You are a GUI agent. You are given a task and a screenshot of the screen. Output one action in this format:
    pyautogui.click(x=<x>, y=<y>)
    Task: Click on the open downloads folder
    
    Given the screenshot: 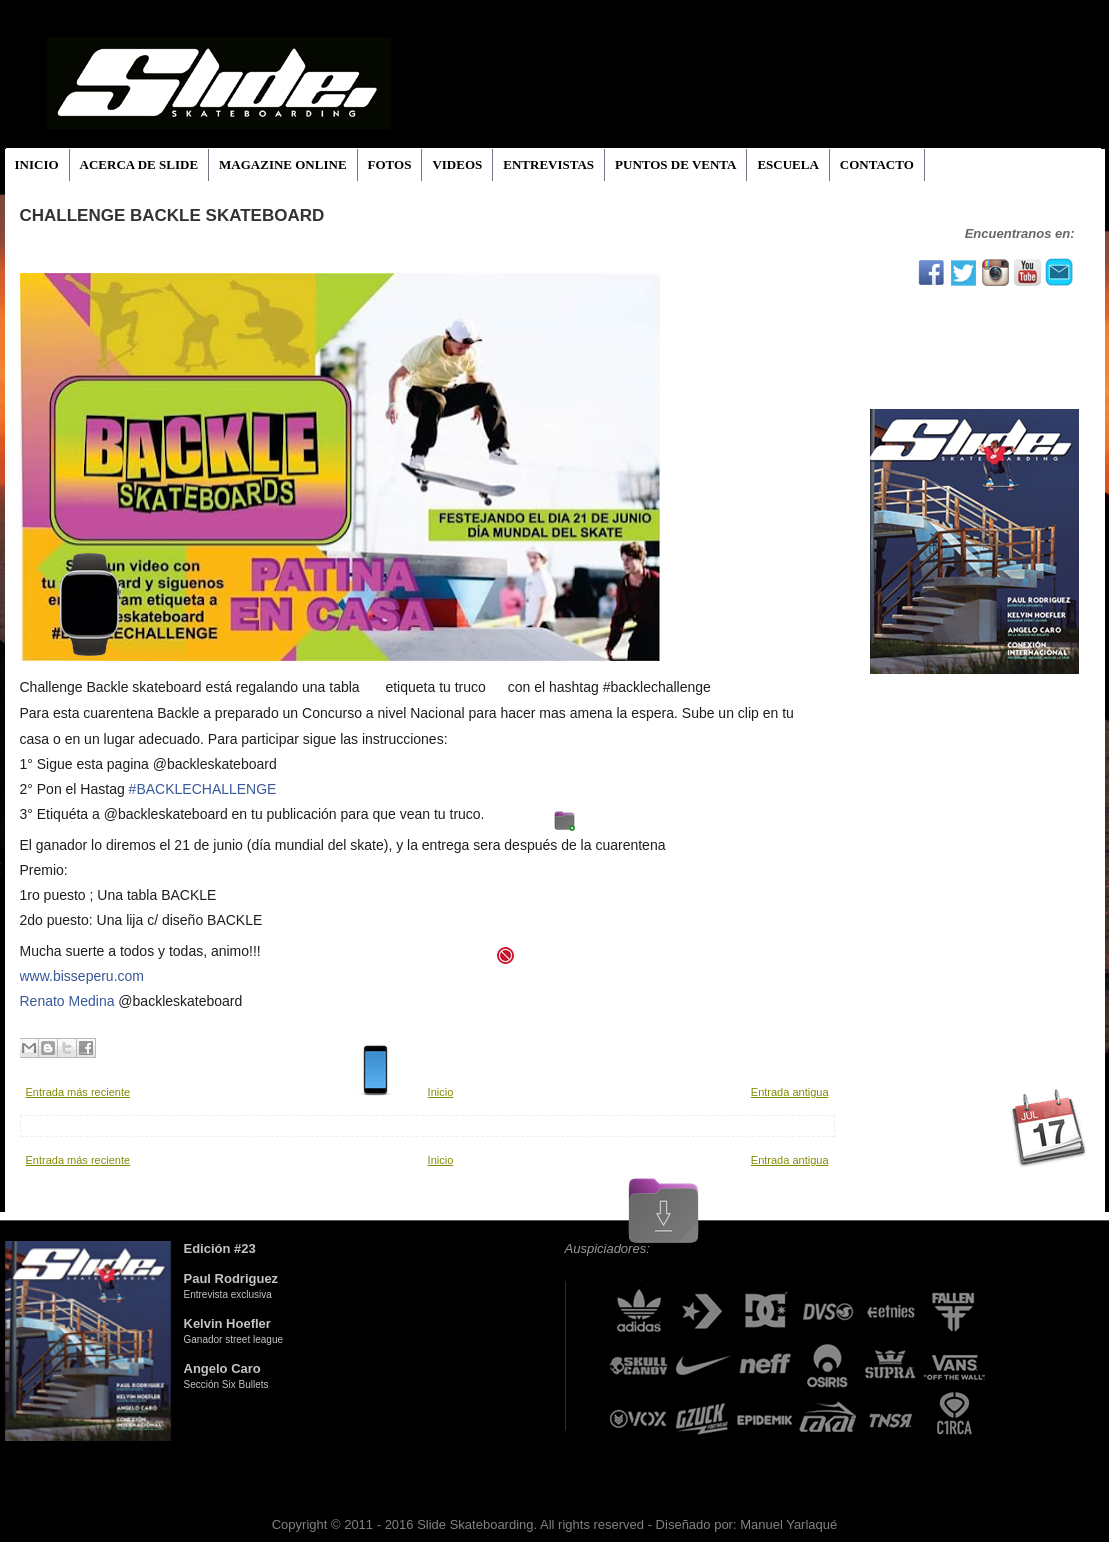 What is the action you would take?
    pyautogui.click(x=663, y=1210)
    